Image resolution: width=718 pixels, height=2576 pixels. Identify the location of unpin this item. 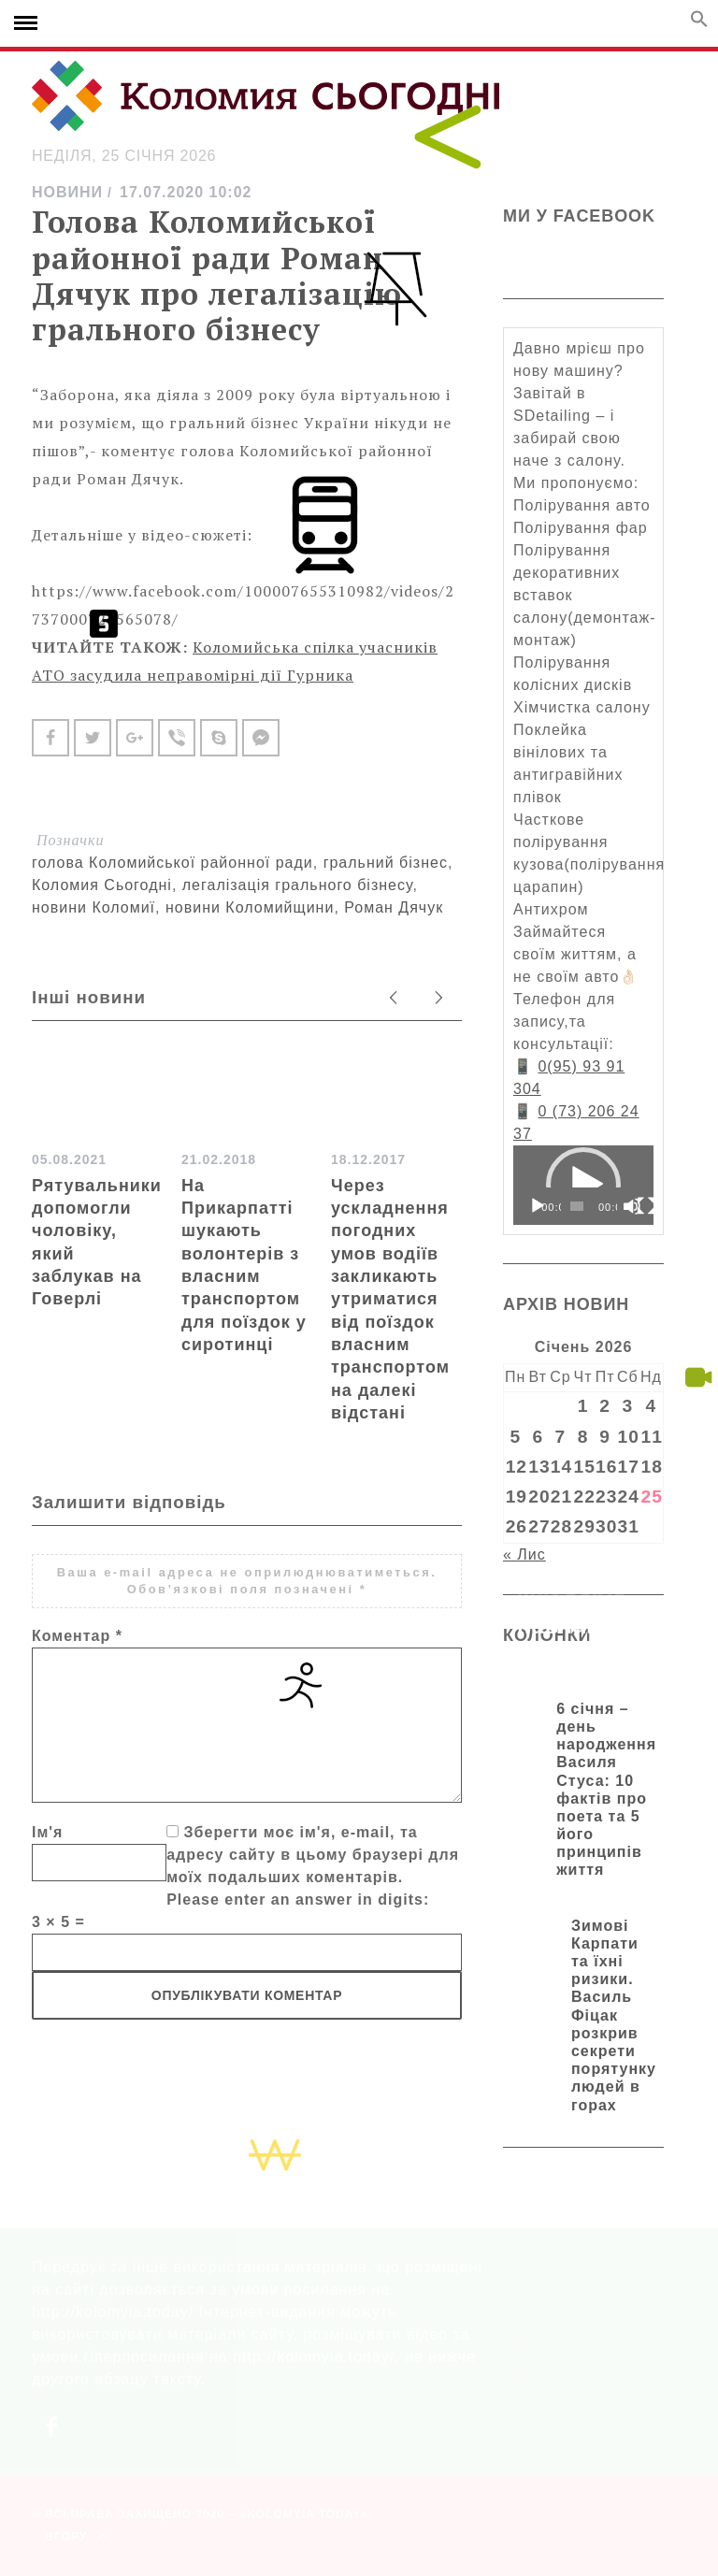
(396, 284).